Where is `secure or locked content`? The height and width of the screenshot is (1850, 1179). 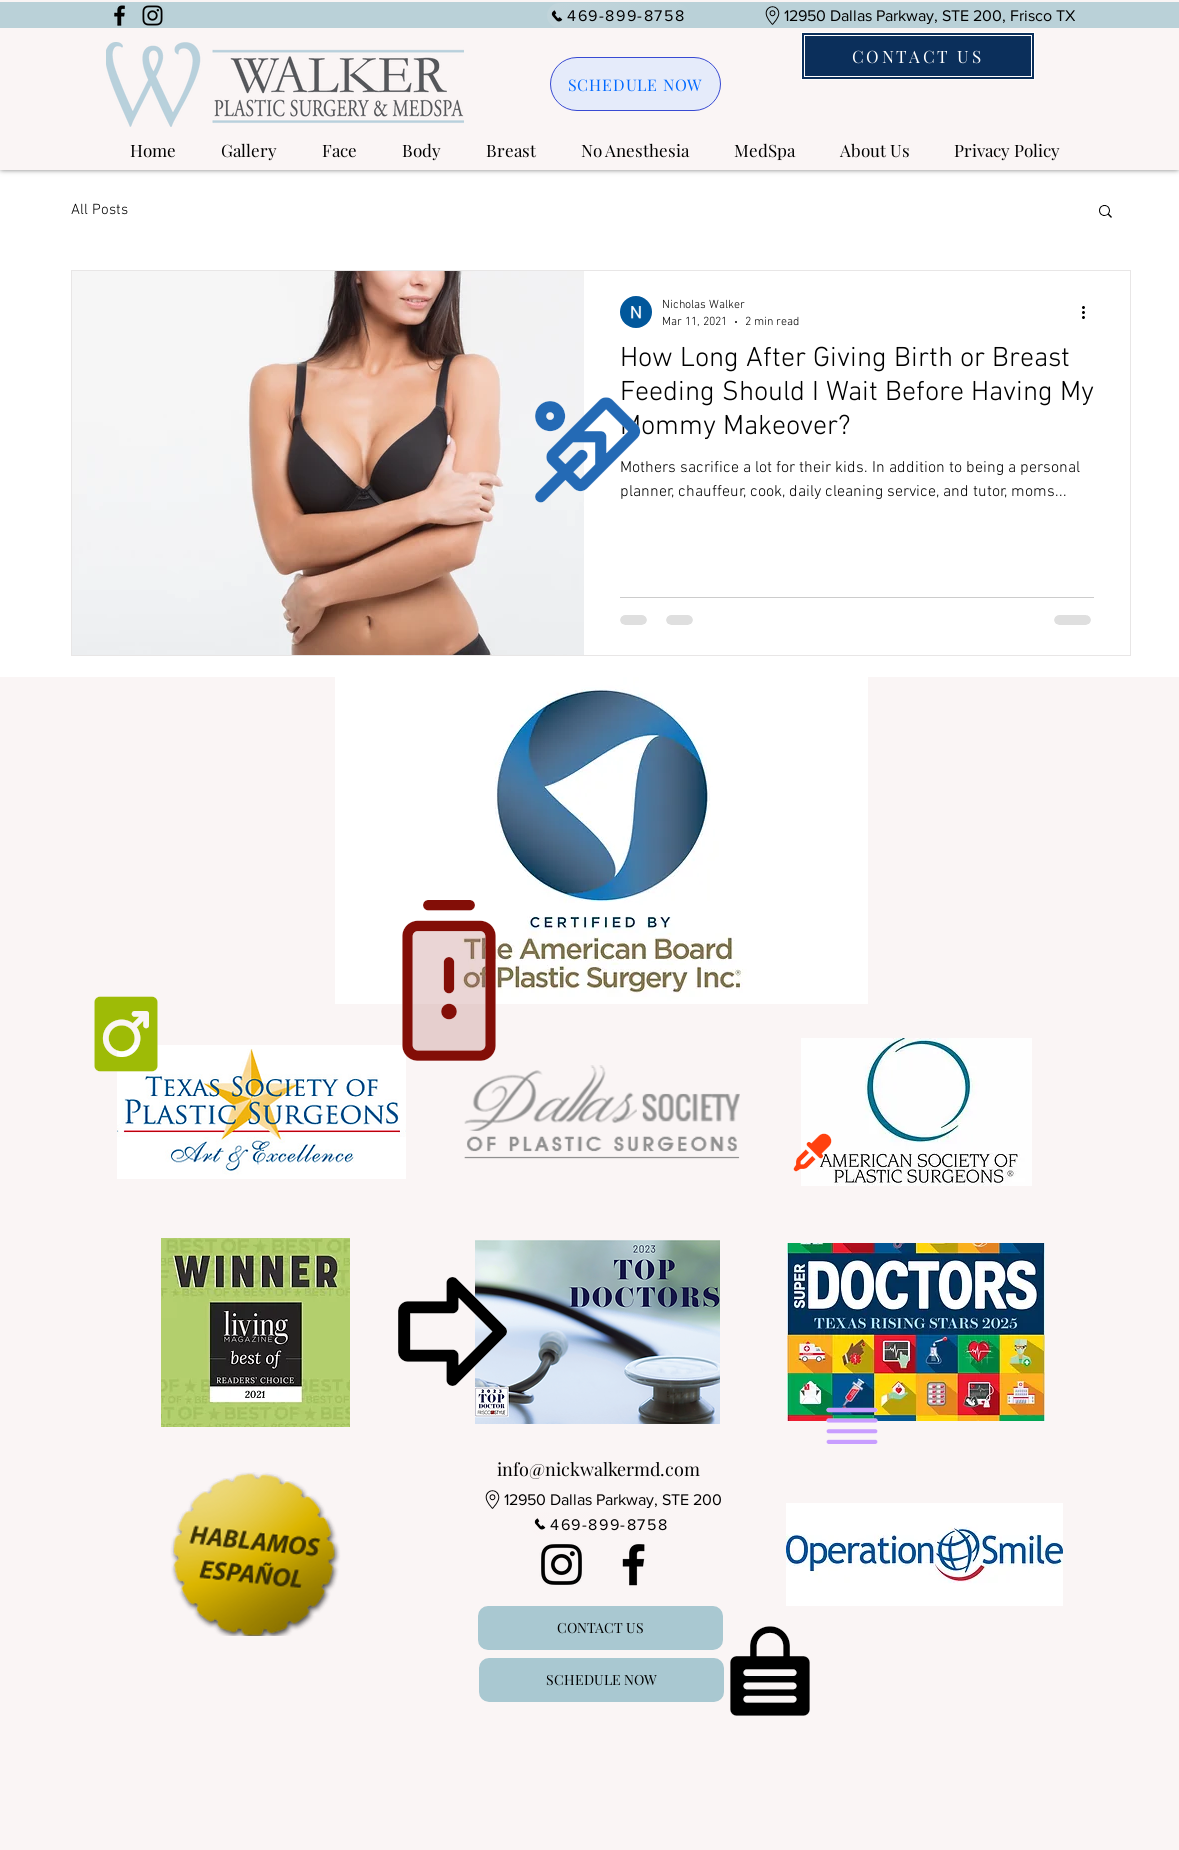
secure or locked content is located at coordinates (770, 1676).